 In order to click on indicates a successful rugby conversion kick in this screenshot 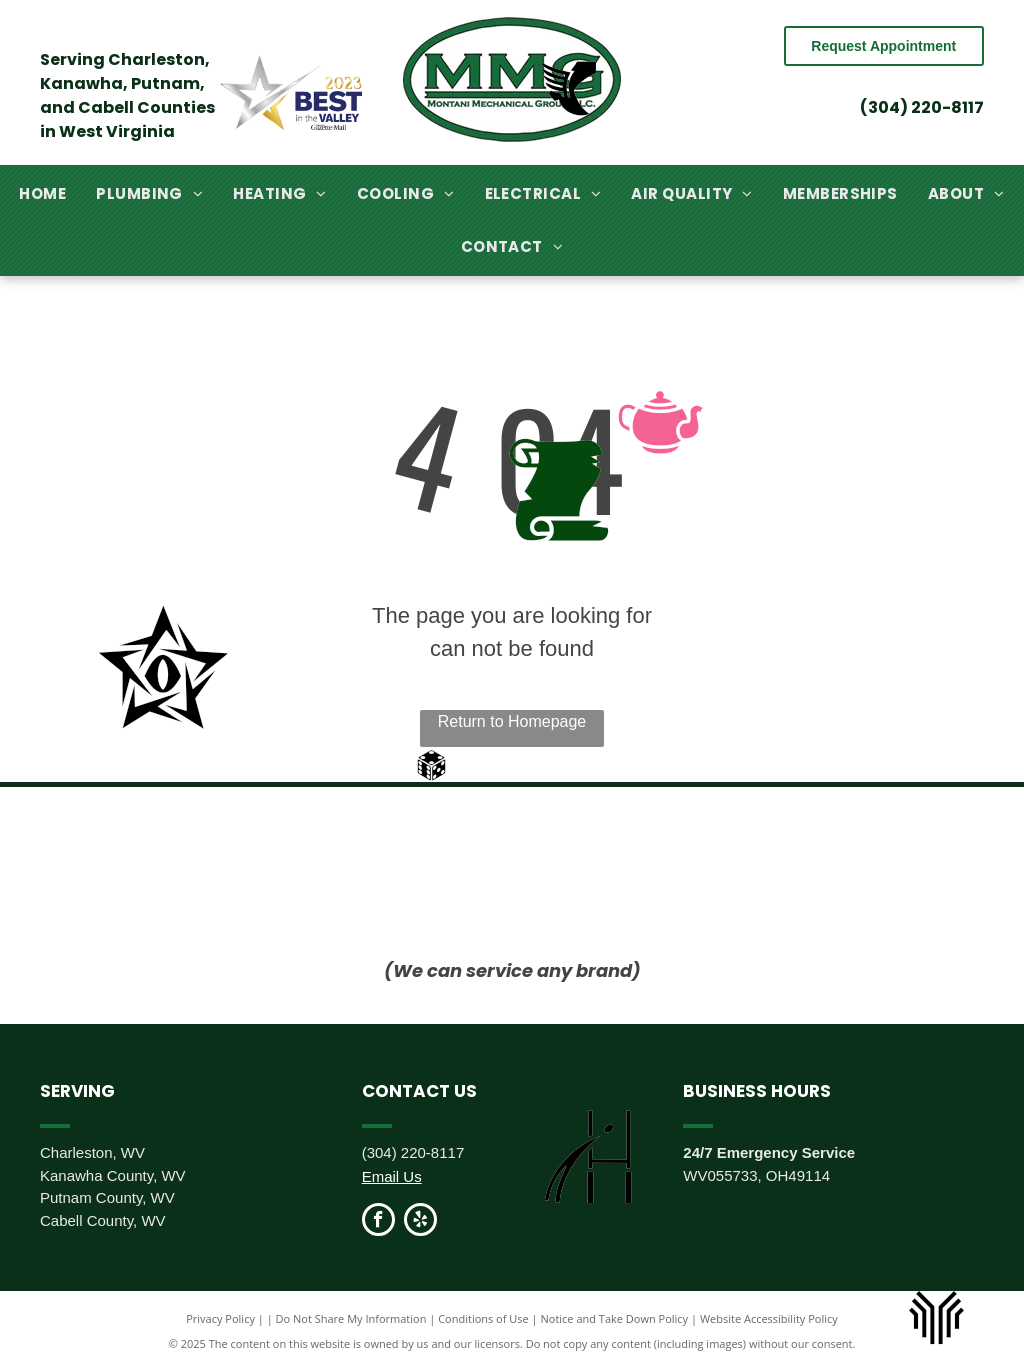, I will do `click(590, 1157)`.